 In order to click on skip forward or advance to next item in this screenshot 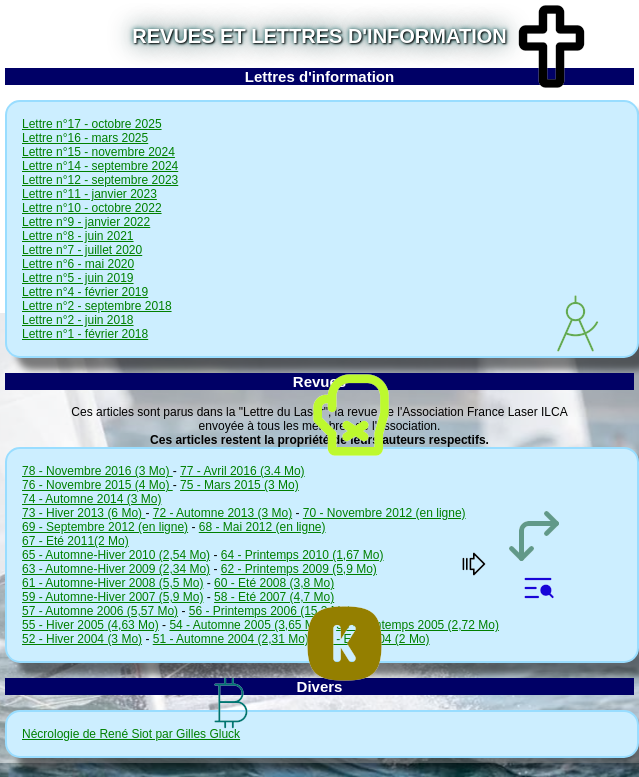, I will do `click(473, 564)`.